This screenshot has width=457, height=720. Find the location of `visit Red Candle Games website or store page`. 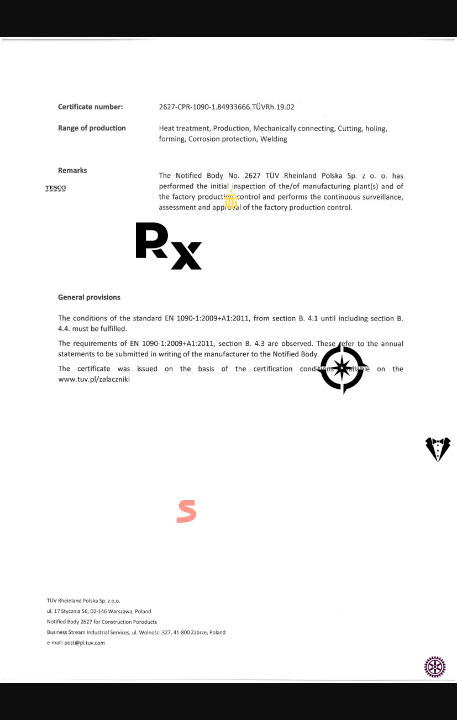

visit Red Candle Games website or store page is located at coordinates (231, 199).